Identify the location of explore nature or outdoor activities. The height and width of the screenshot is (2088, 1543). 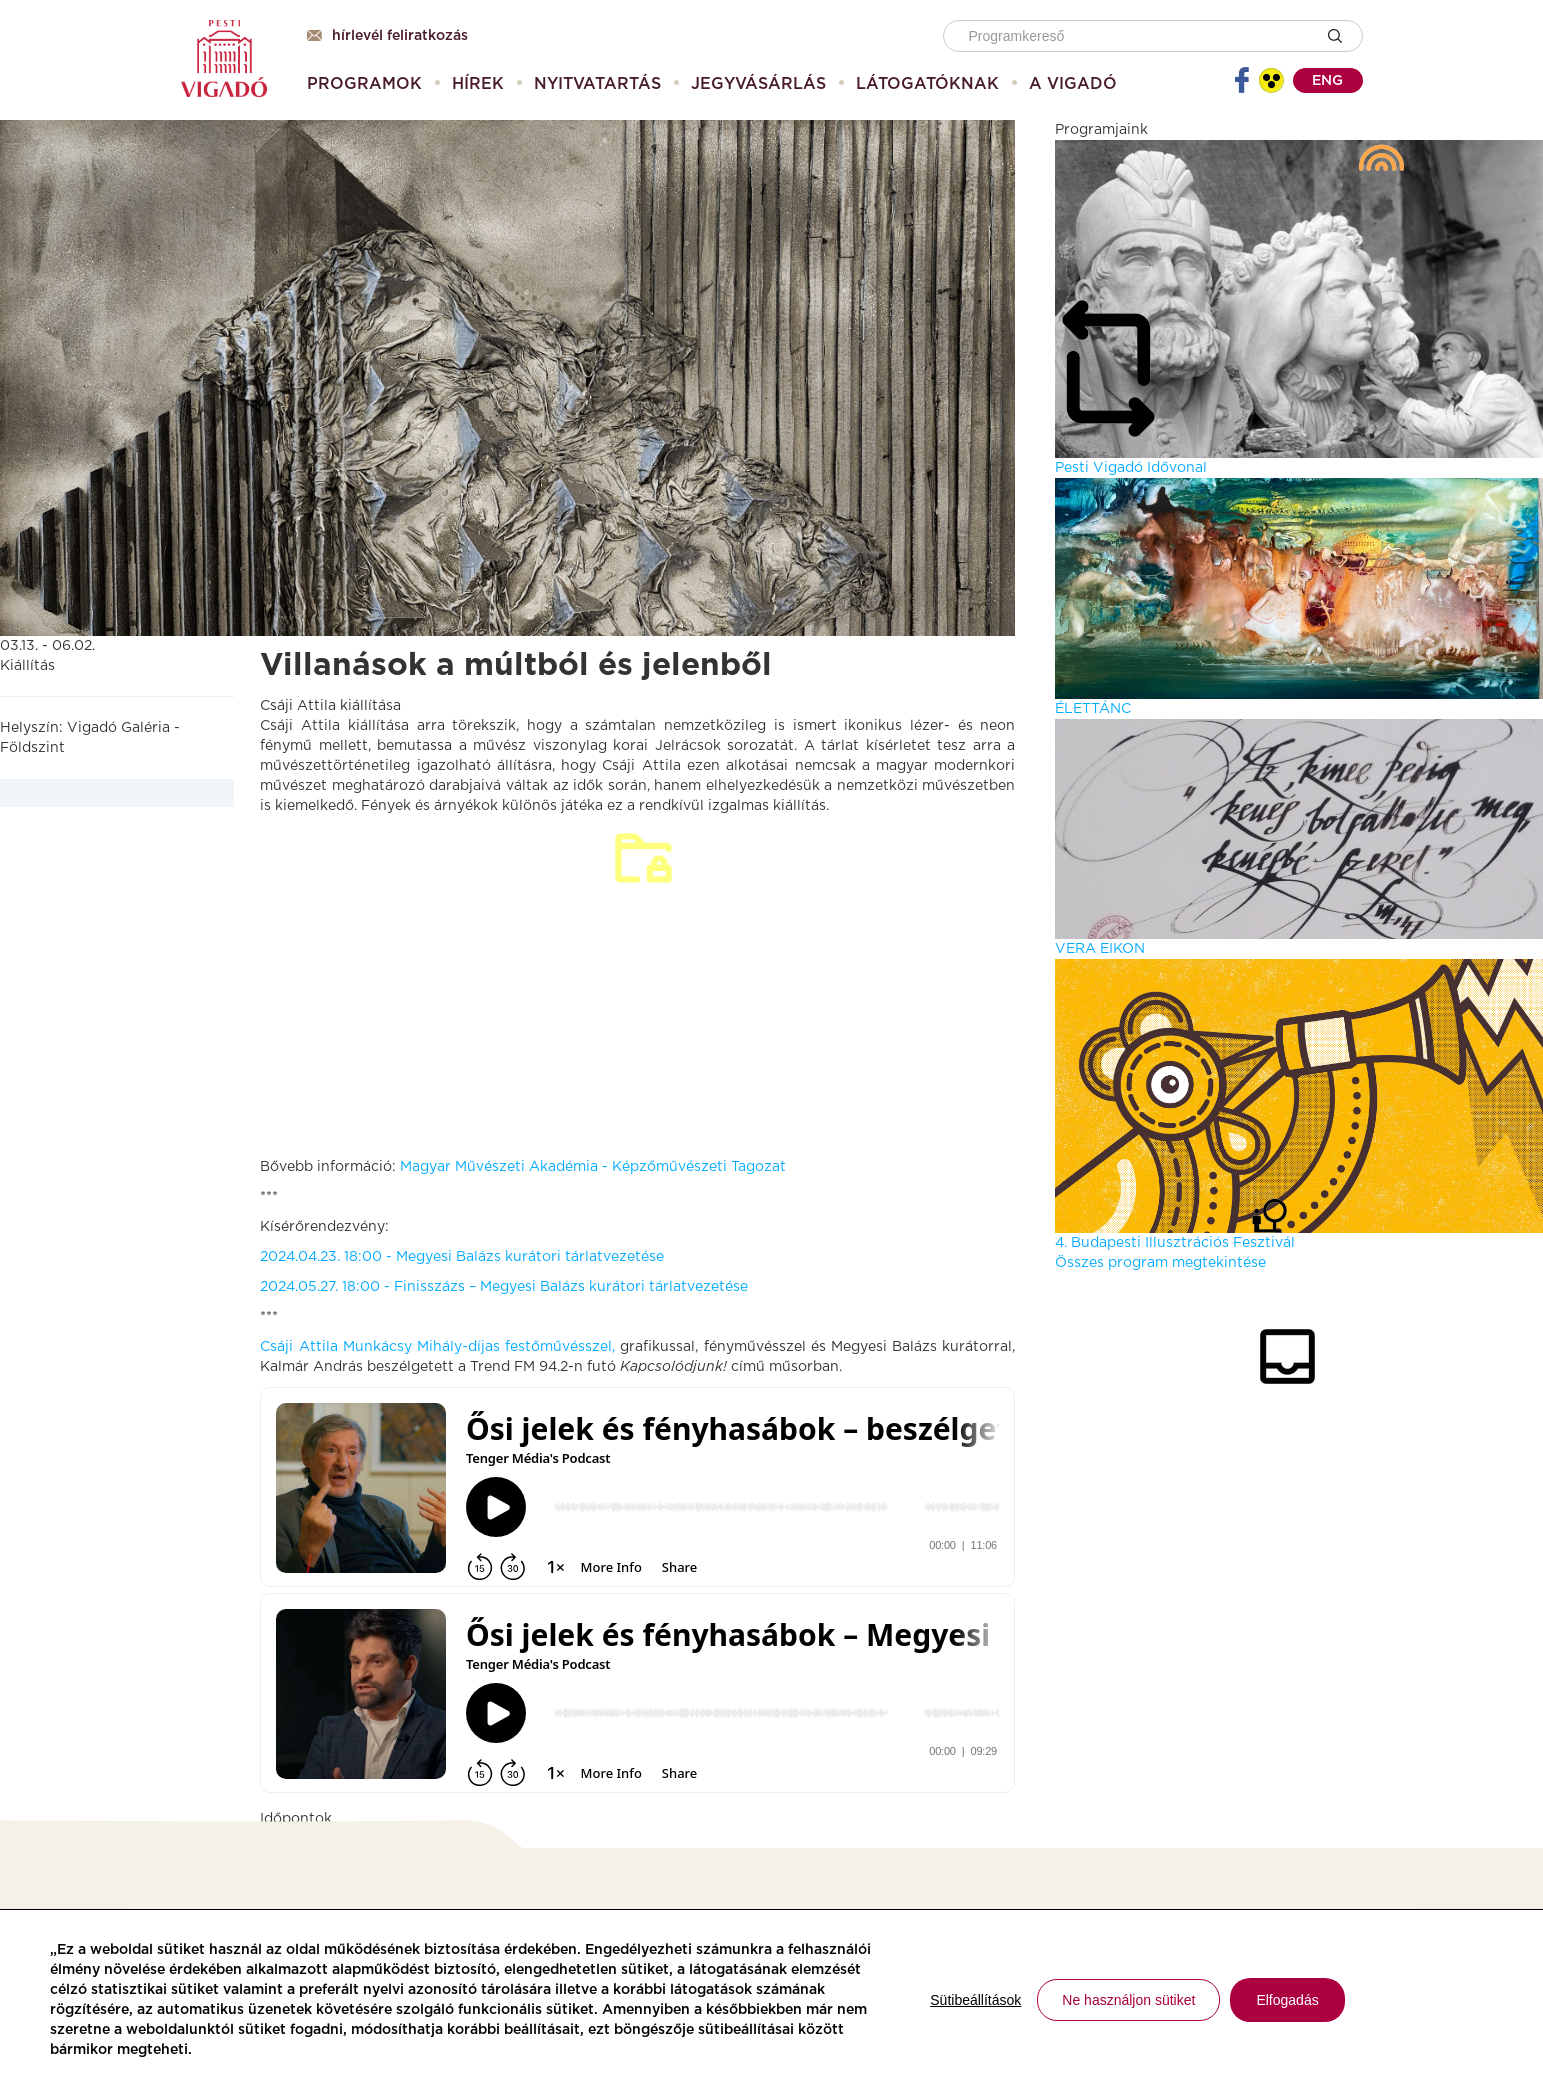
(1269, 1215).